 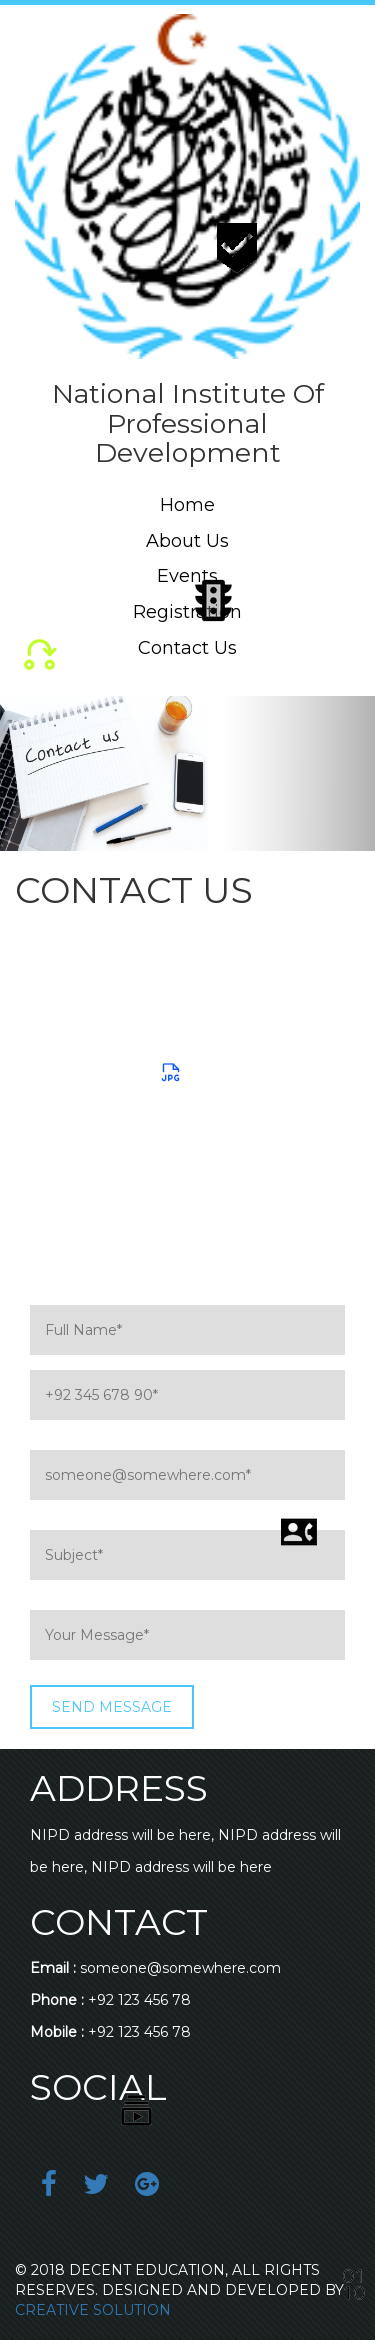 I want to click on view your subscriptions, so click(x=136, y=2110).